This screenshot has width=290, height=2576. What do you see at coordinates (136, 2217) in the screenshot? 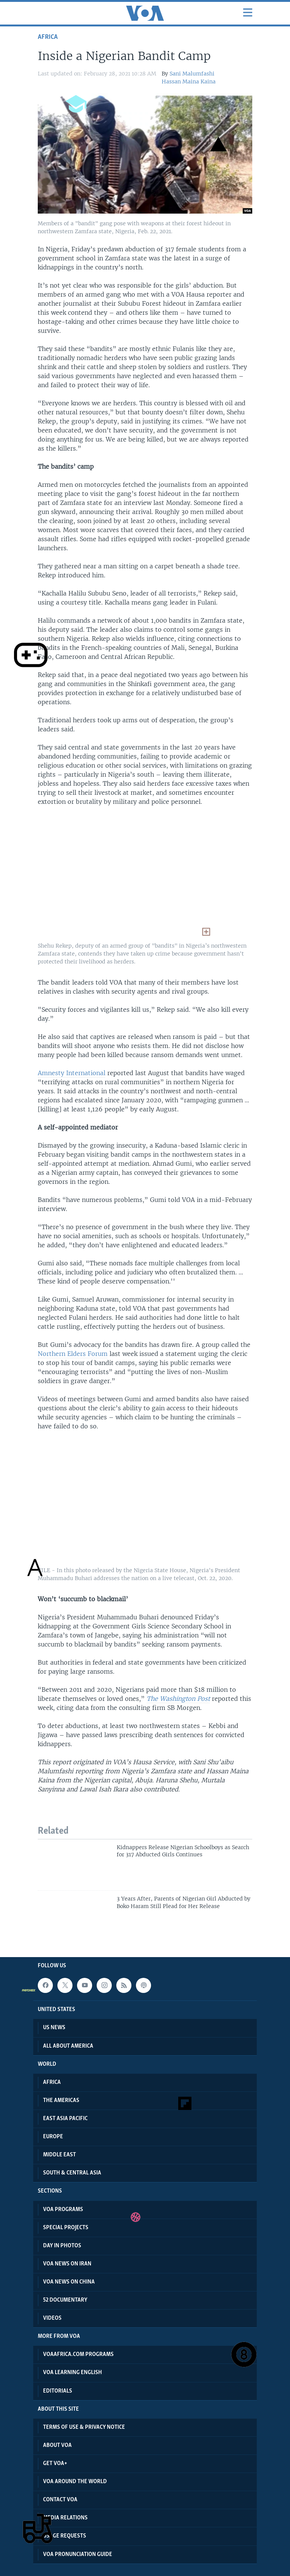
I see `access sports scores and updates` at bounding box center [136, 2217].